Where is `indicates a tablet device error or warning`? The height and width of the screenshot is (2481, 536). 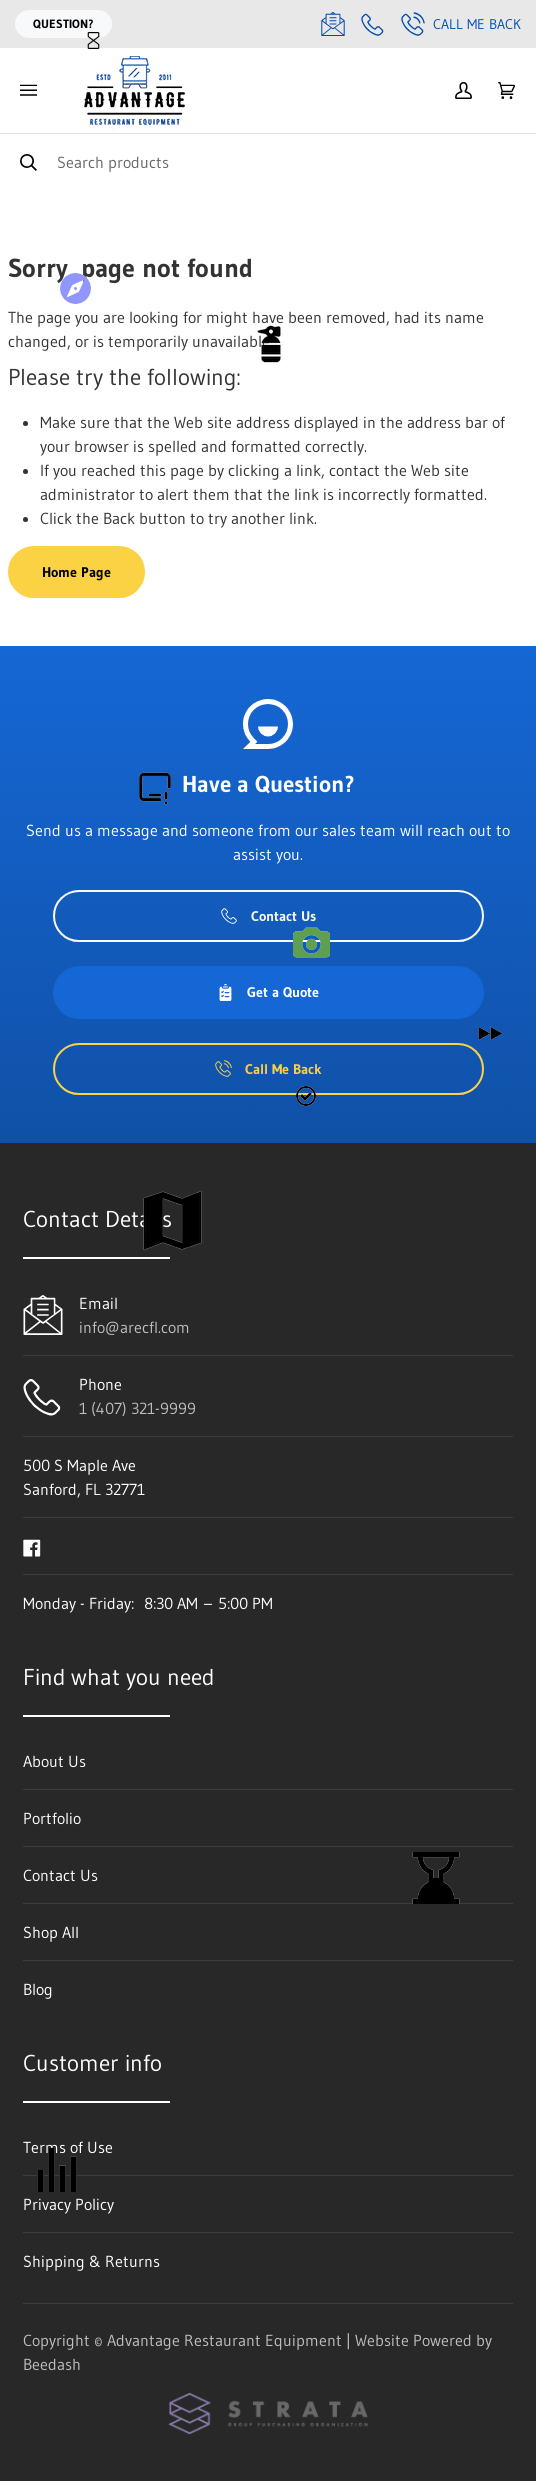 indicates a tablet device error or warning is located at coordinates (155, 787).